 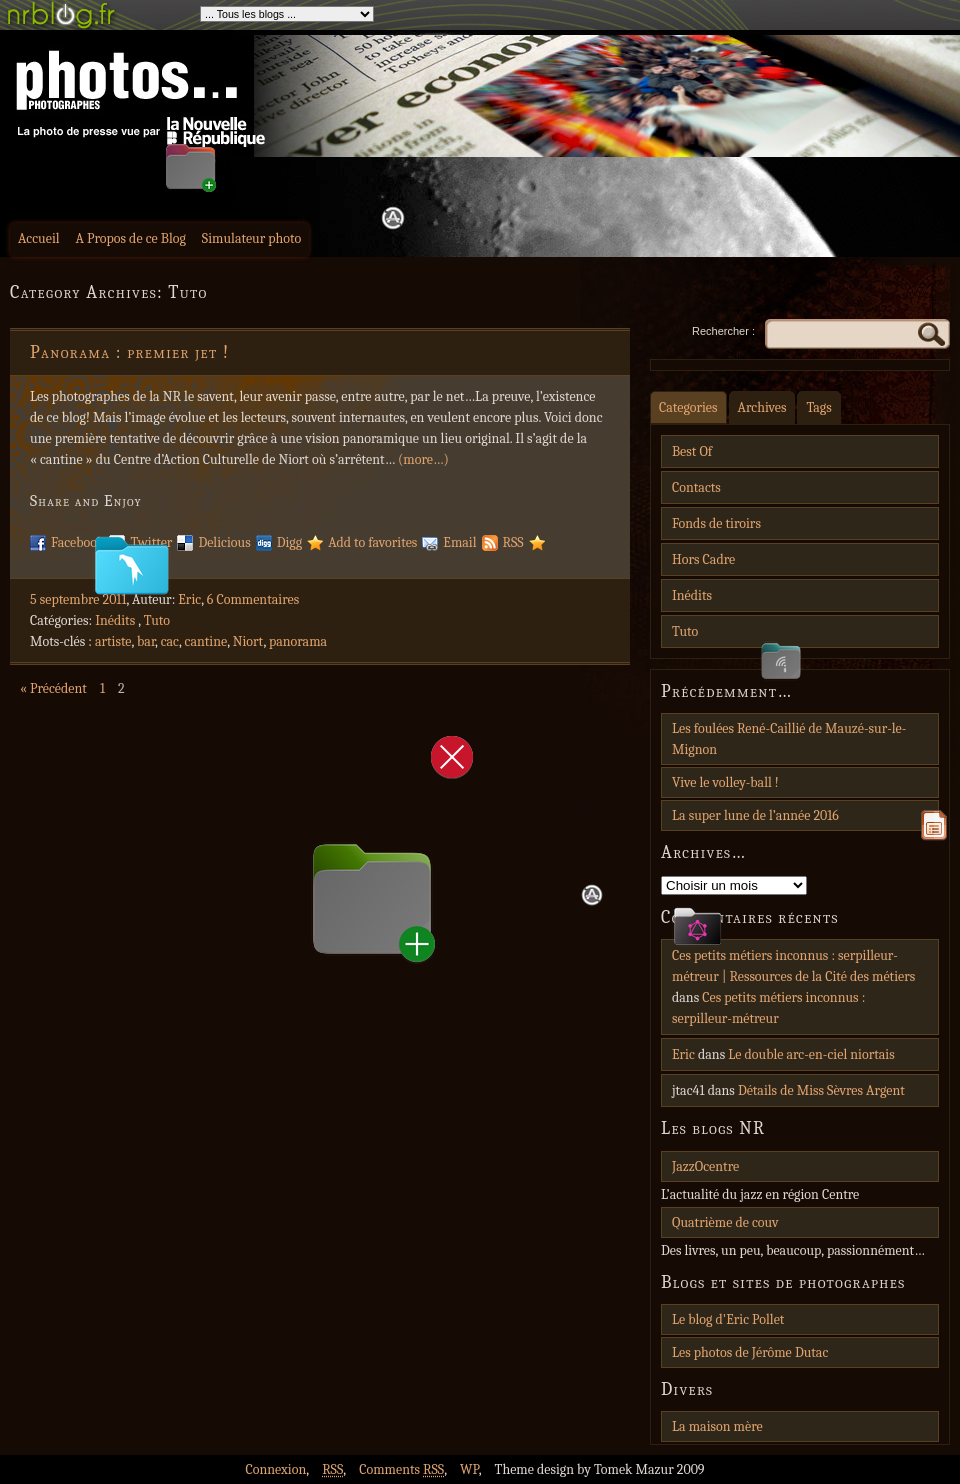 What do you see at coordinates (393, 218) in the screenshot?
I see `open the software update manager` at bounding box center [393, 218].